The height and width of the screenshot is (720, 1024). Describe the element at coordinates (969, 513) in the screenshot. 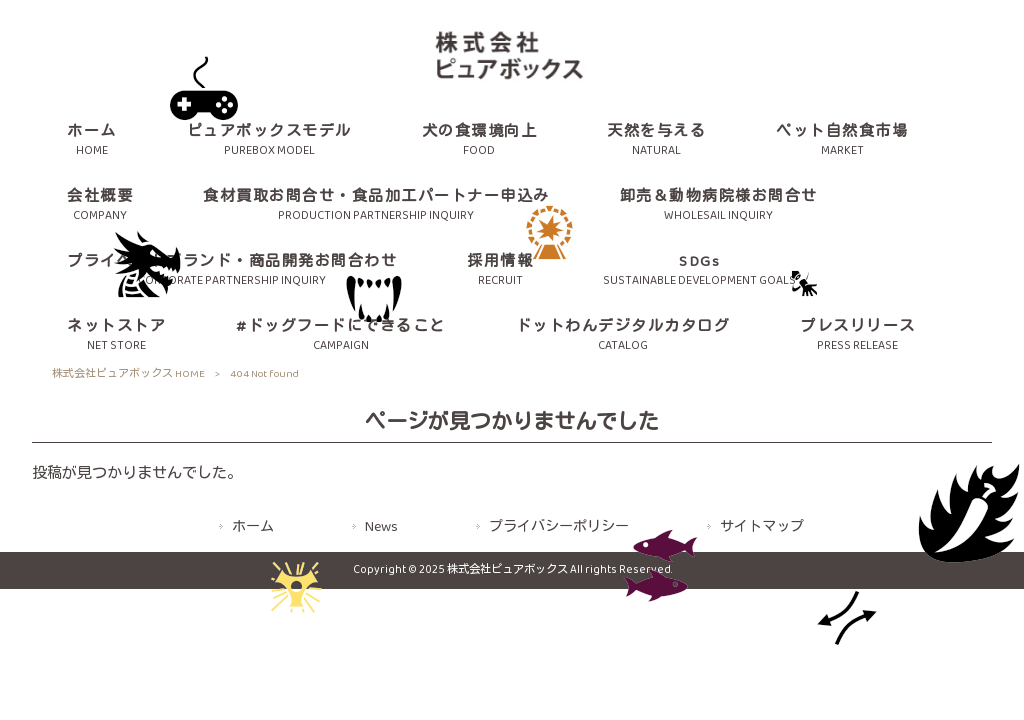

I see `select pimiento or pepper ingredient` at that location.